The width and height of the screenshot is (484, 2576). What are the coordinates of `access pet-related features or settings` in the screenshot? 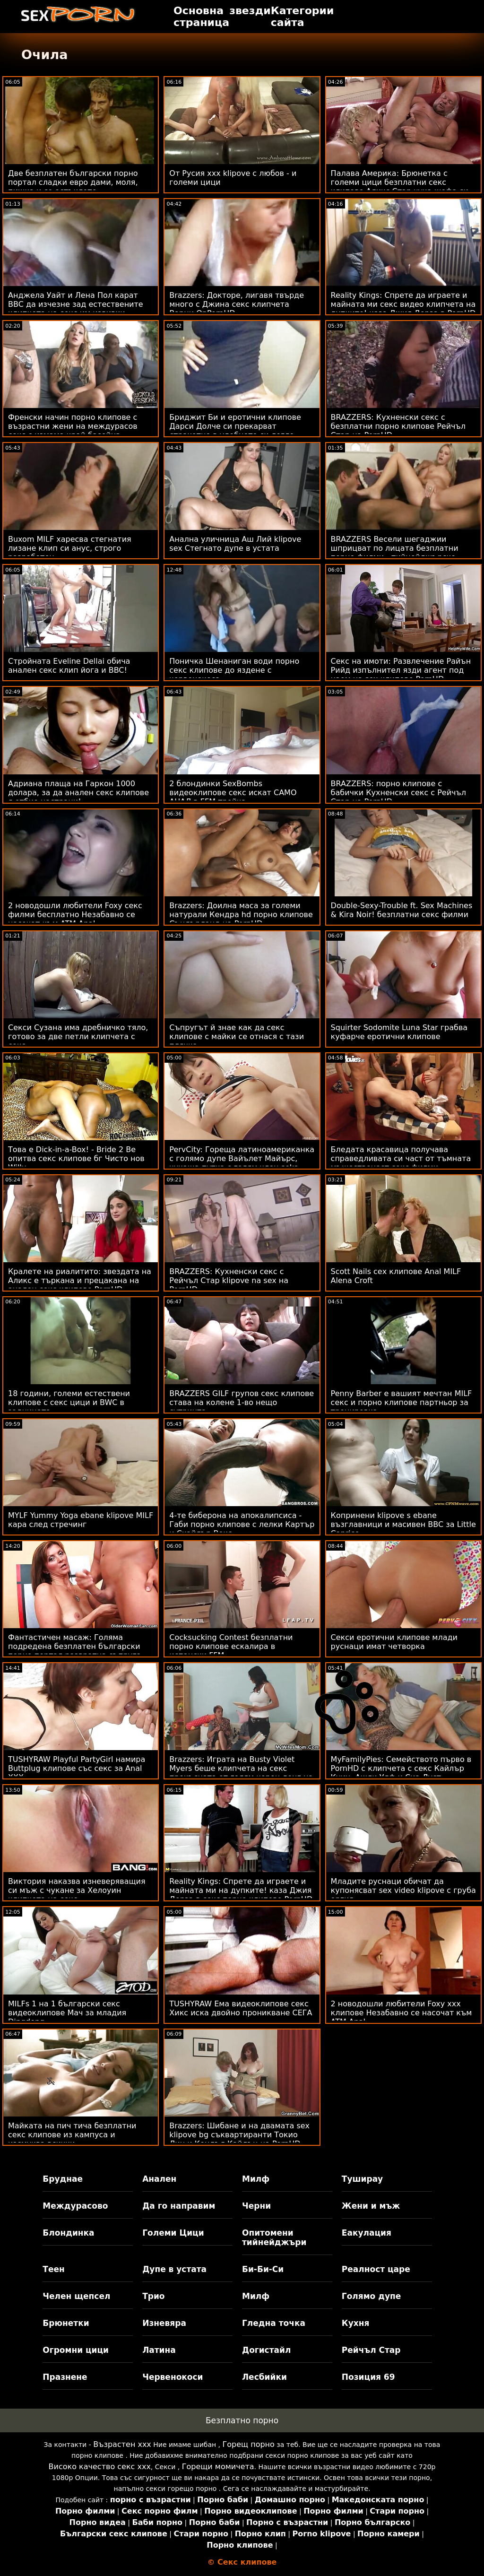 It's located at (347, 1702).